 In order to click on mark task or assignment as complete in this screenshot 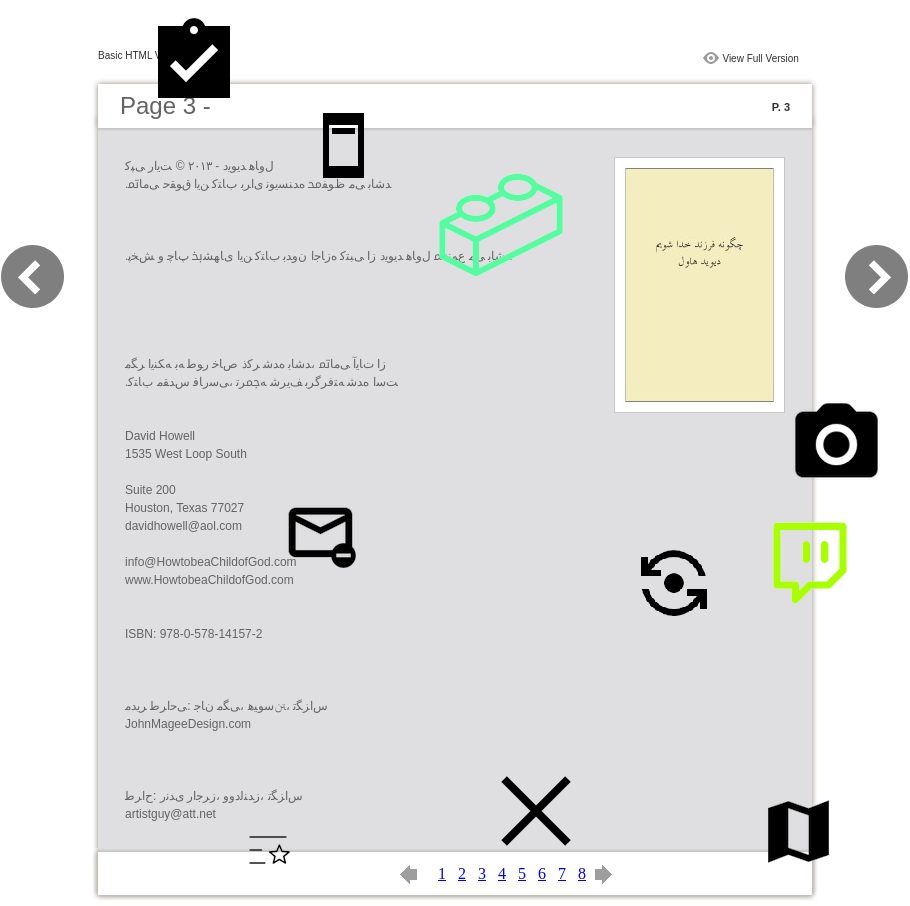, I will do `click(194, 62)`.